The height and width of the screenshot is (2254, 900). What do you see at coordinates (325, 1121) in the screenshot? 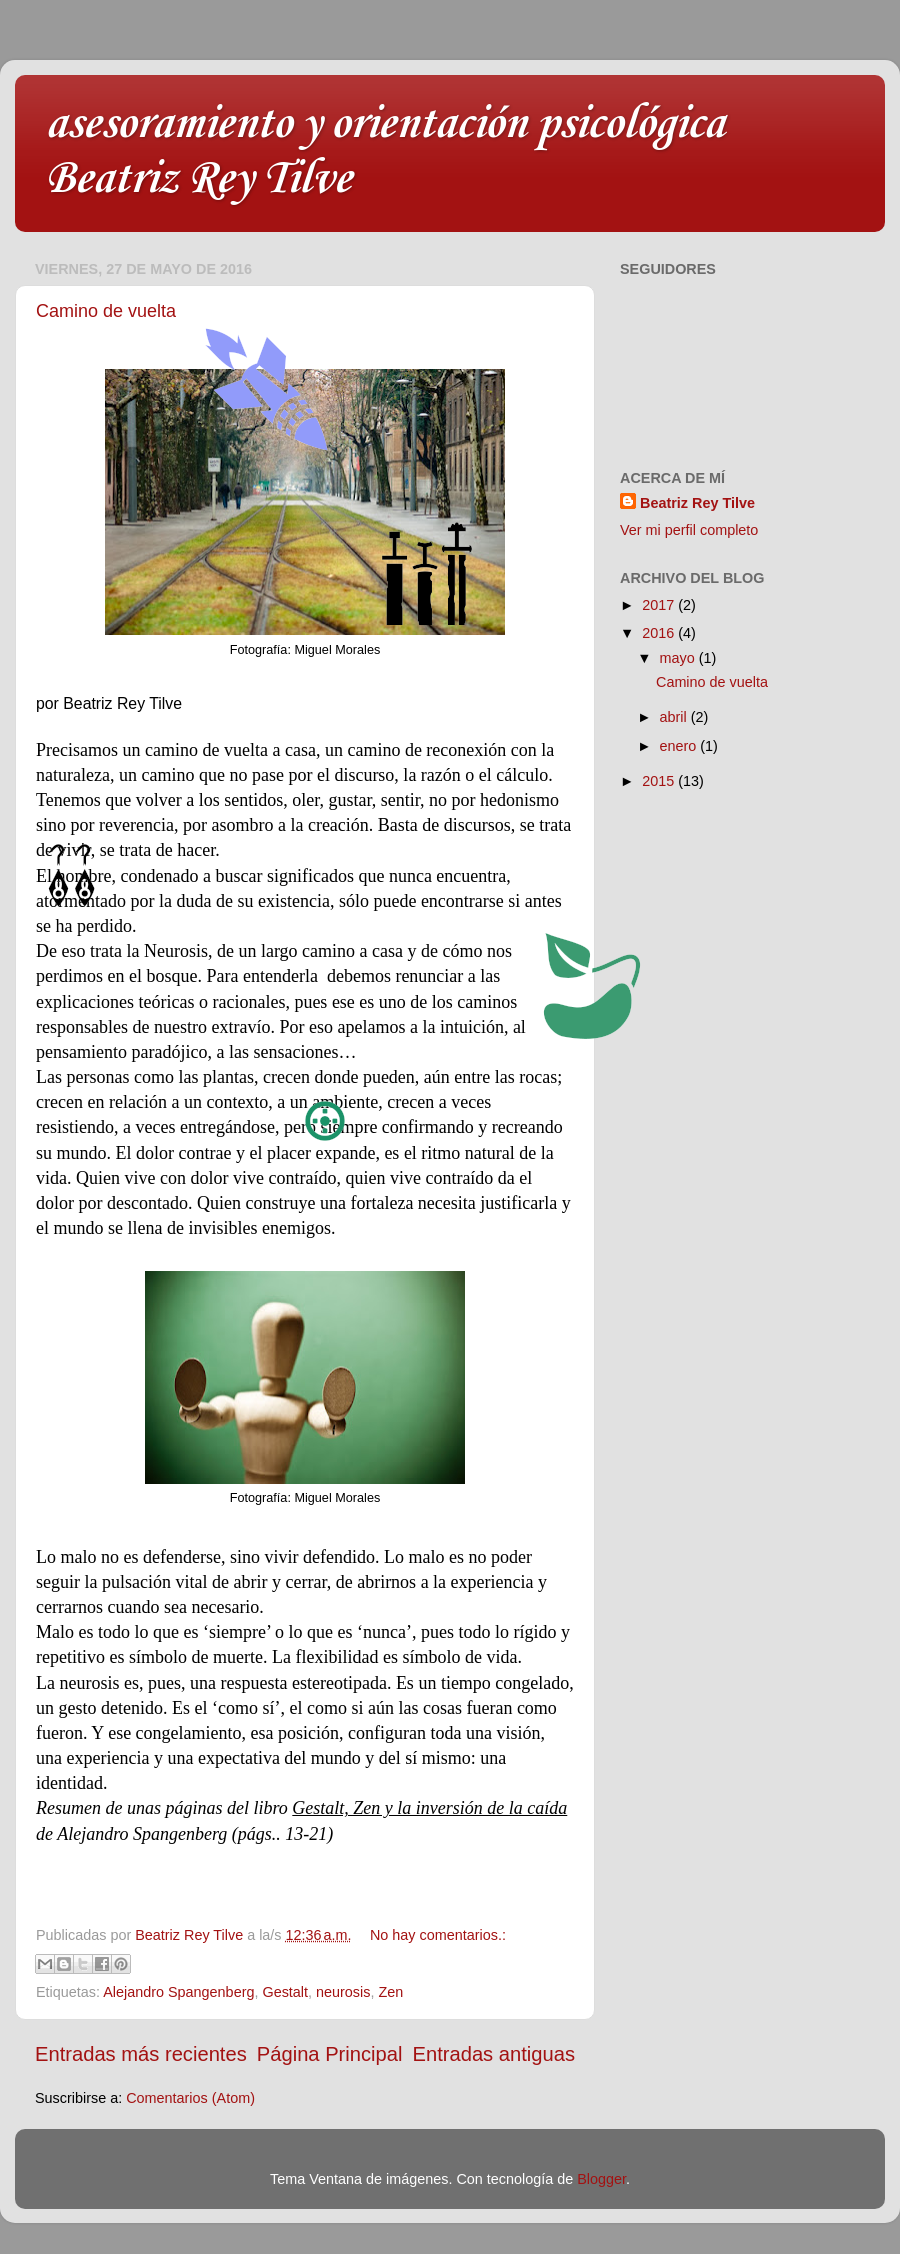
I see `indicates a target or objective marker` at bounding box center [325, 1121].